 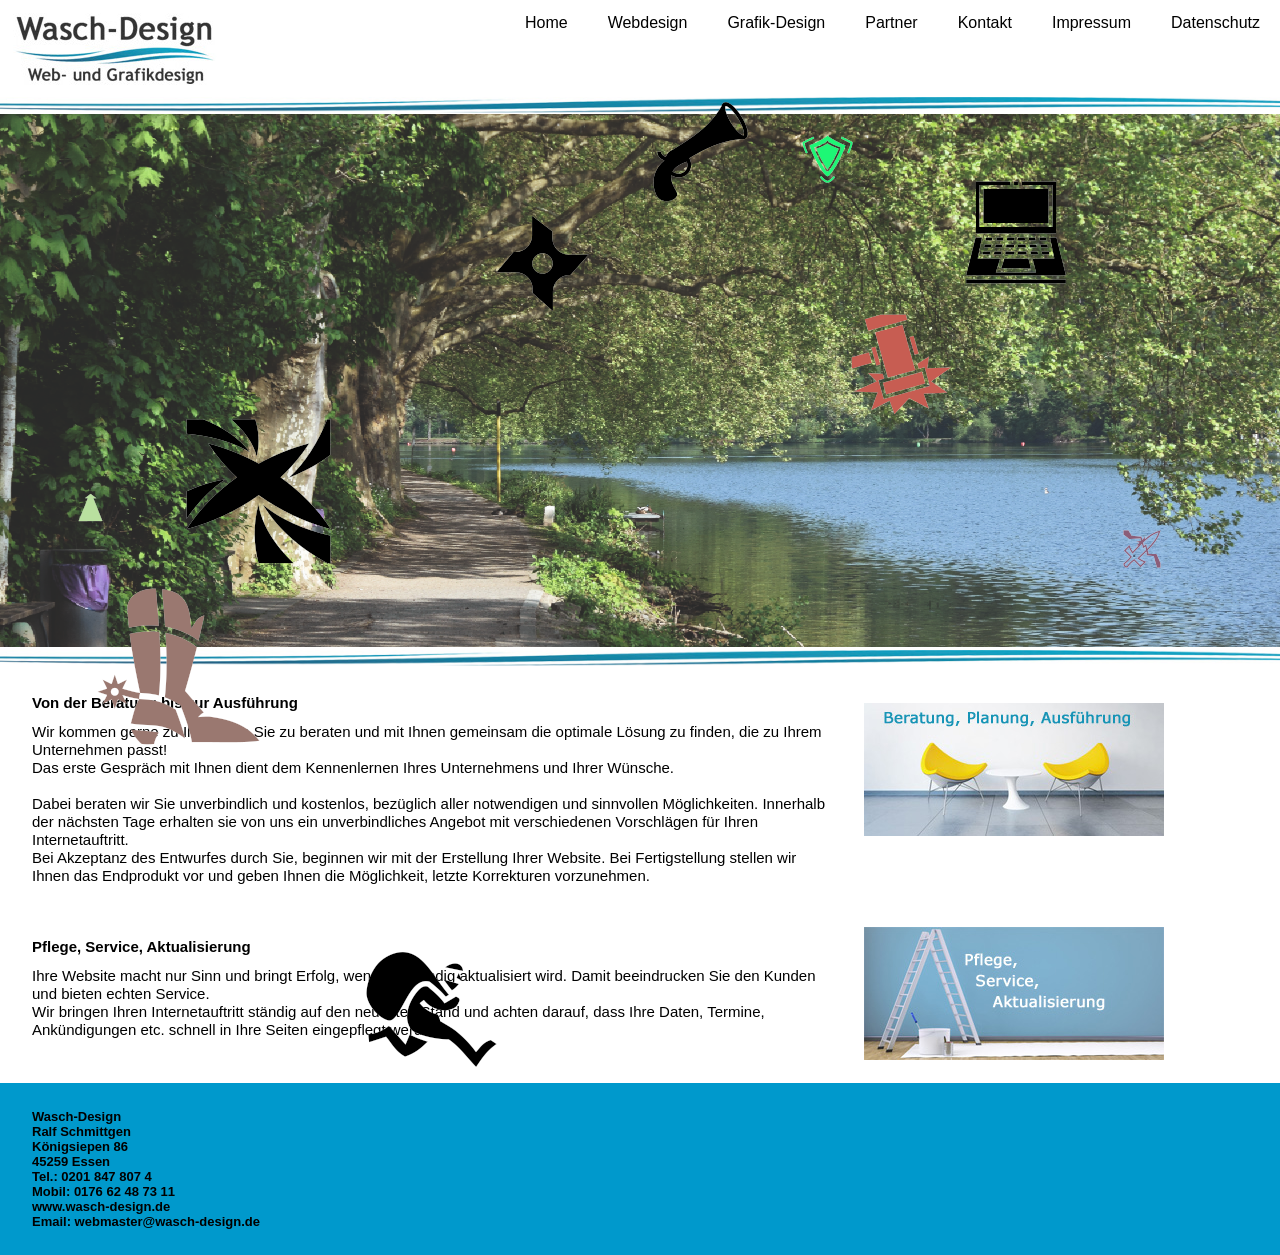 What do you see at coordinates (258, 490) in the screenshot?
I see `indicates a special bonus or power-up effect` at bounding box center [258, 490].